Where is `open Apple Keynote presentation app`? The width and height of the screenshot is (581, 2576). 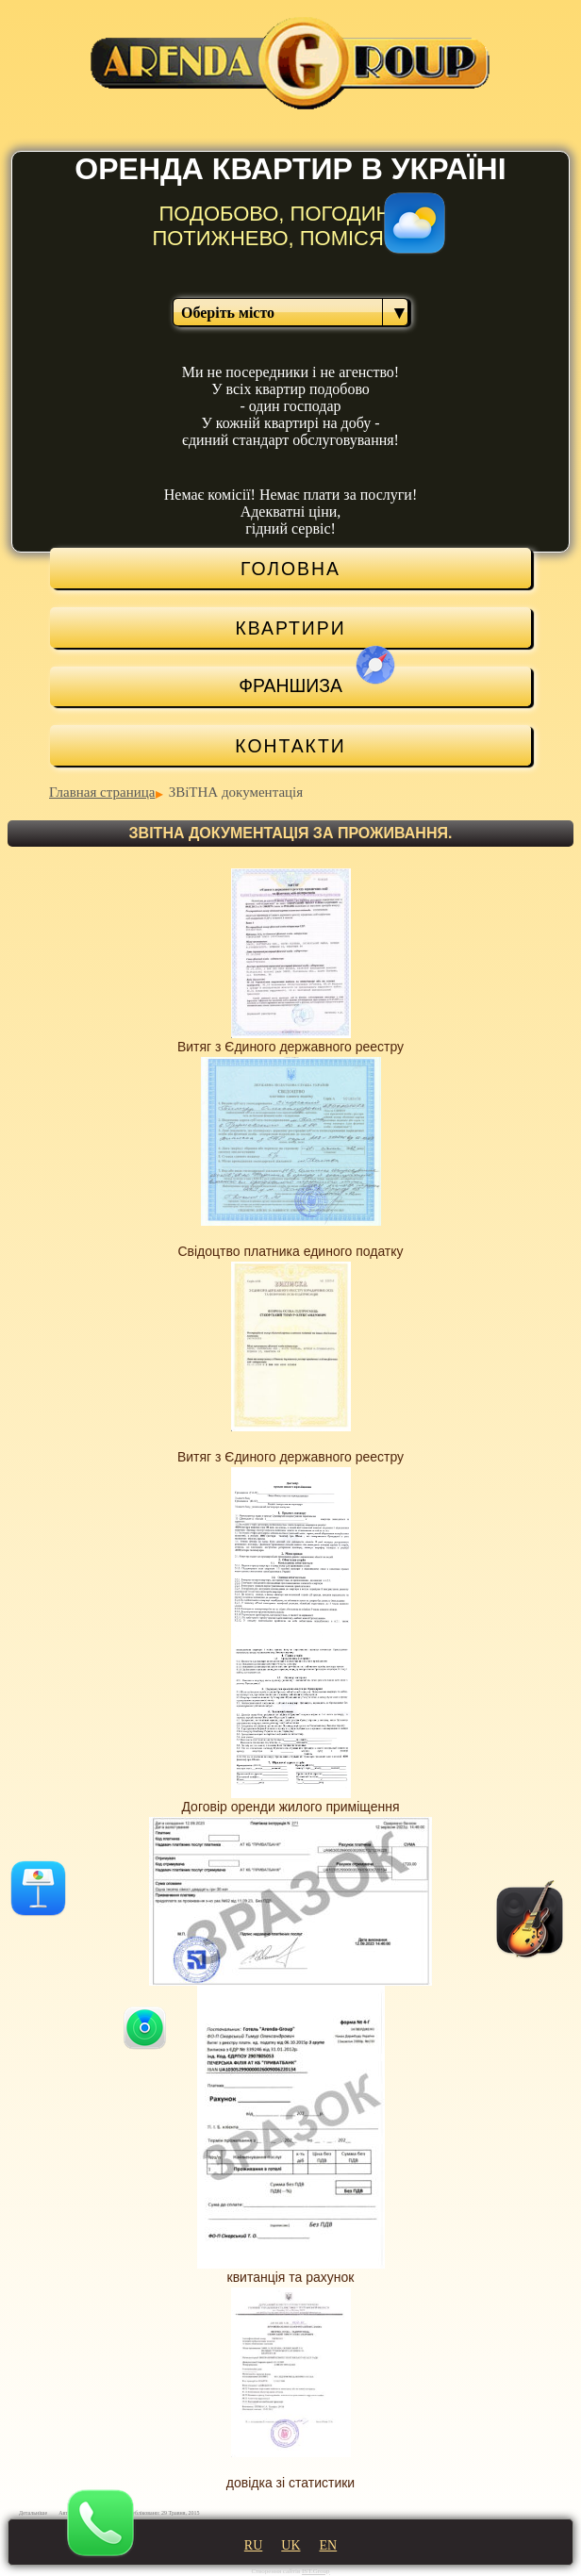 open Apple Keynote presentation app is located at coordinates (38, 1888).